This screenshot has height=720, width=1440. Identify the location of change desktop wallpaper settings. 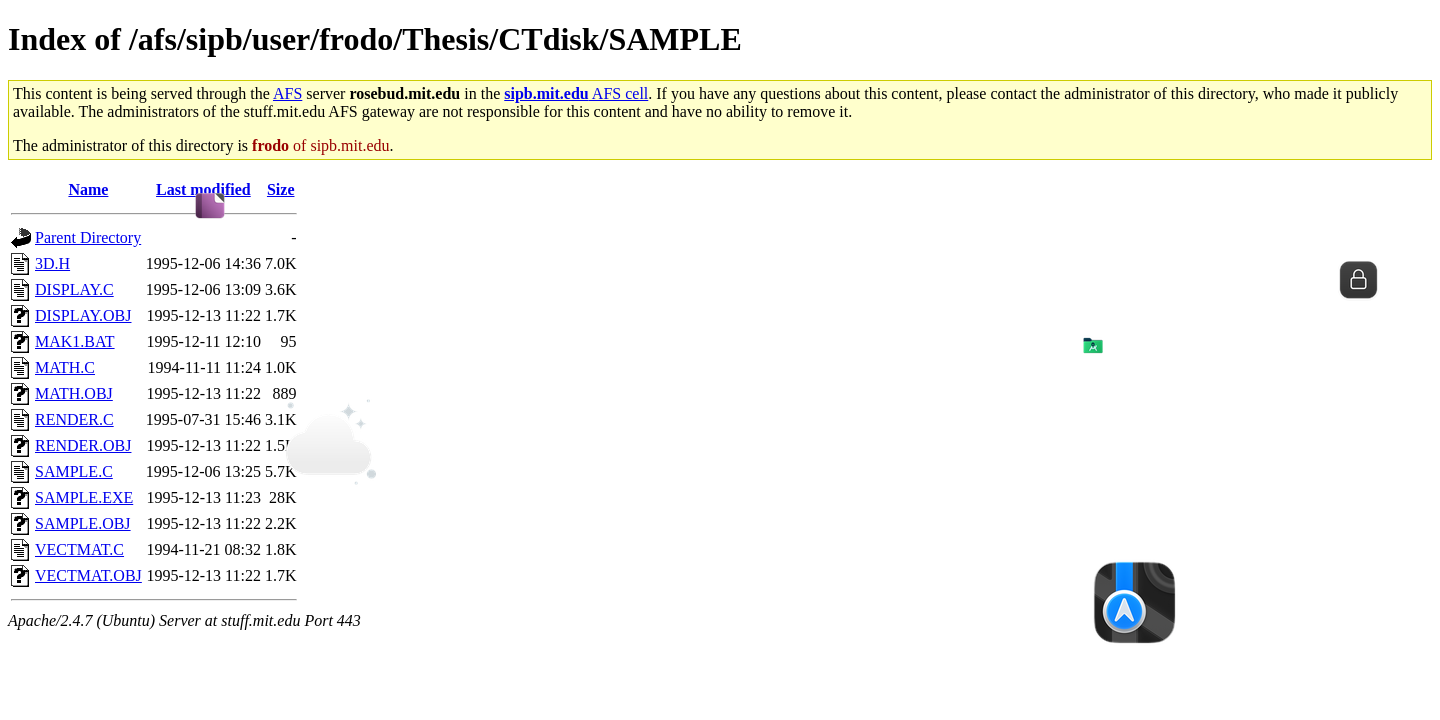
(210, 205).